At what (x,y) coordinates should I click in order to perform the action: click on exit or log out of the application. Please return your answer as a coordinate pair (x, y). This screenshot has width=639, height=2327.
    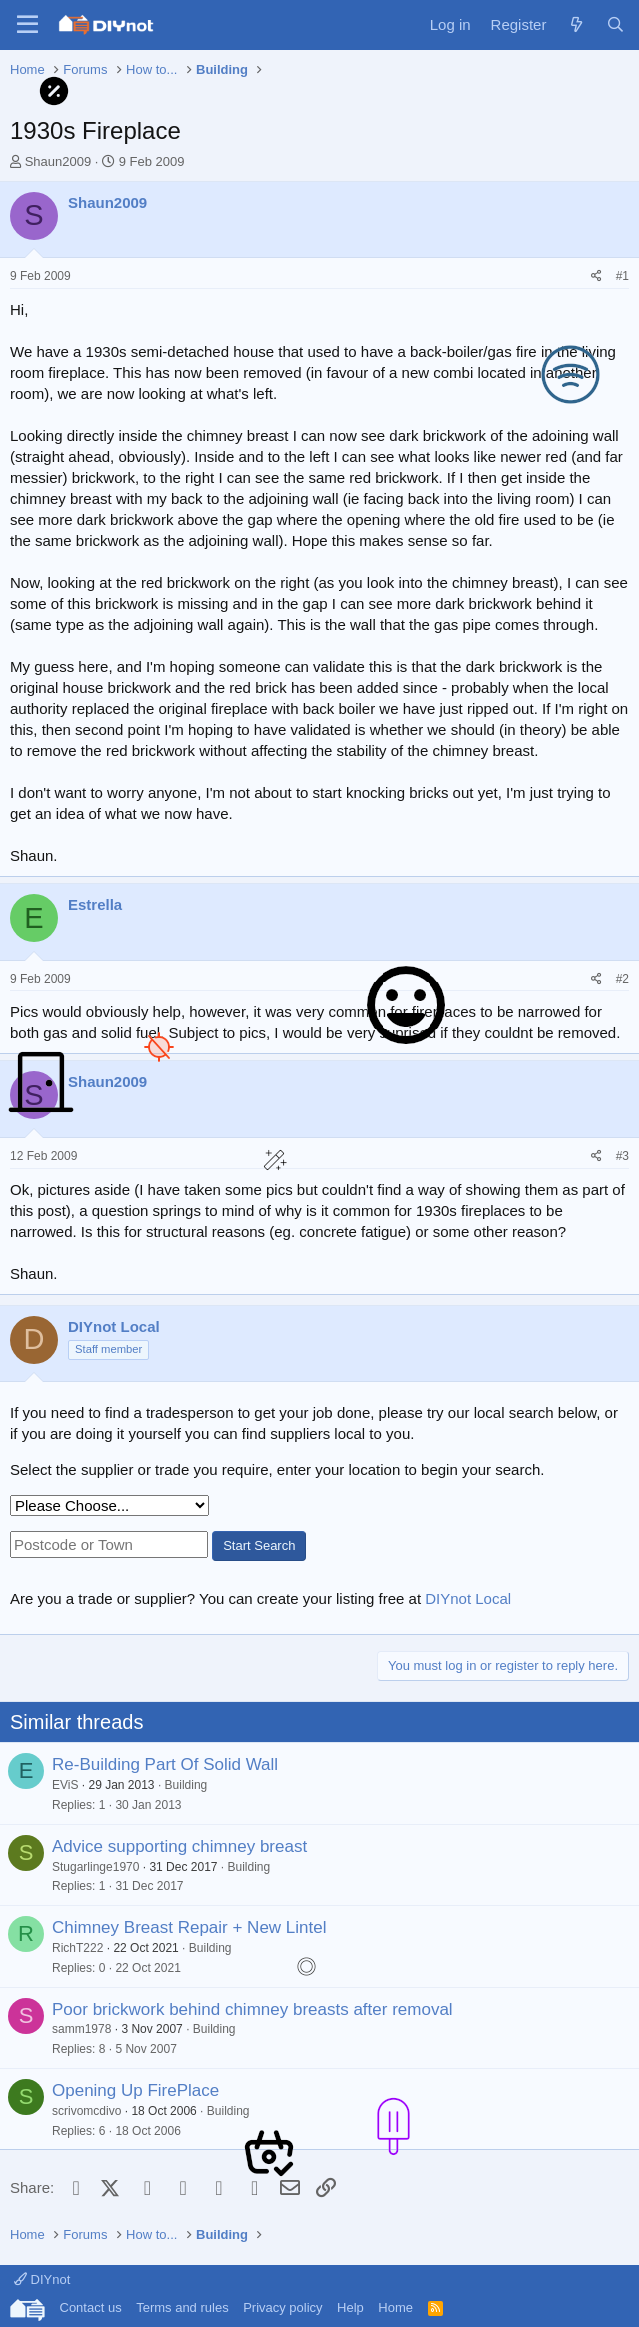
    Looking at the image, I should click on (41, 1082).